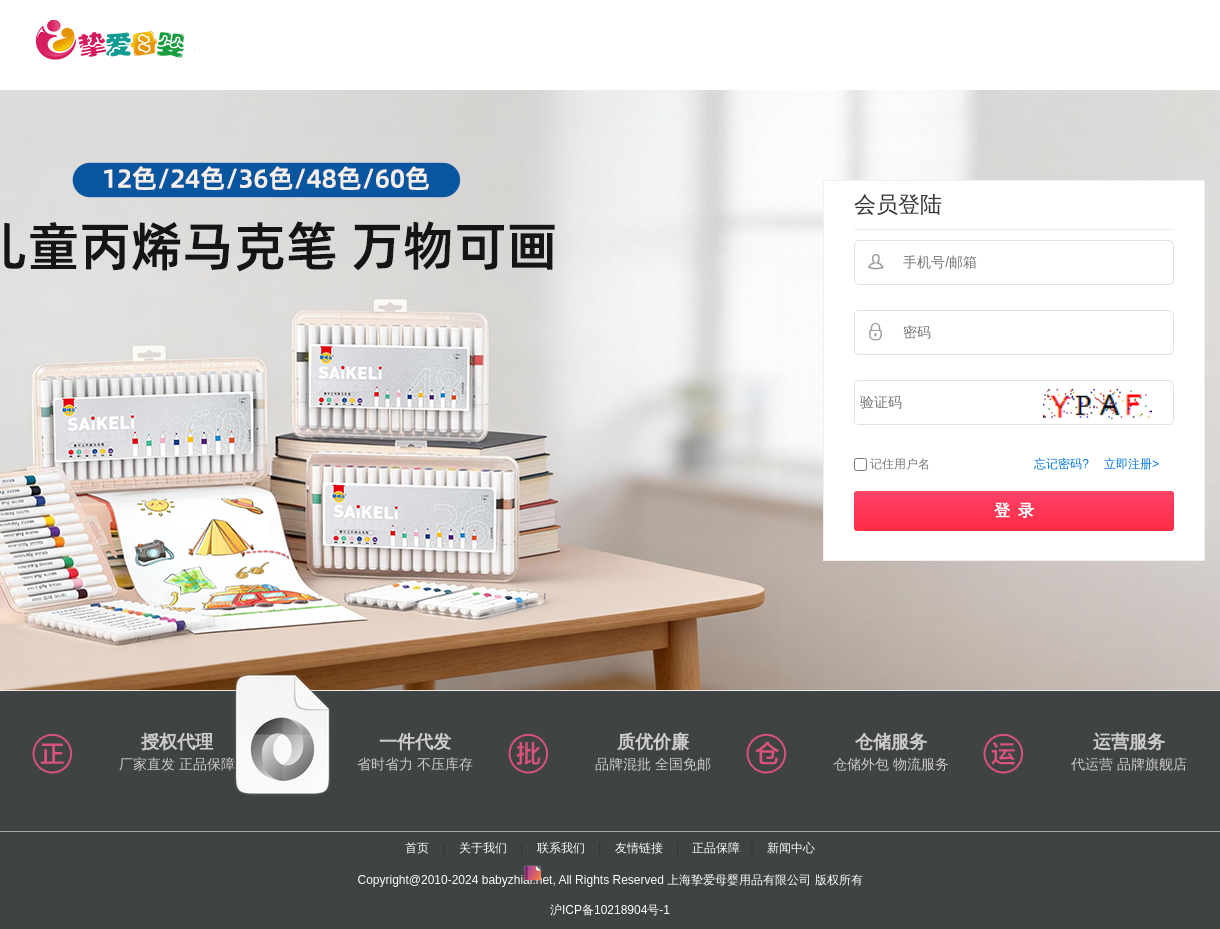  I want to click on a JSON file type indicator, so click(282, 734).